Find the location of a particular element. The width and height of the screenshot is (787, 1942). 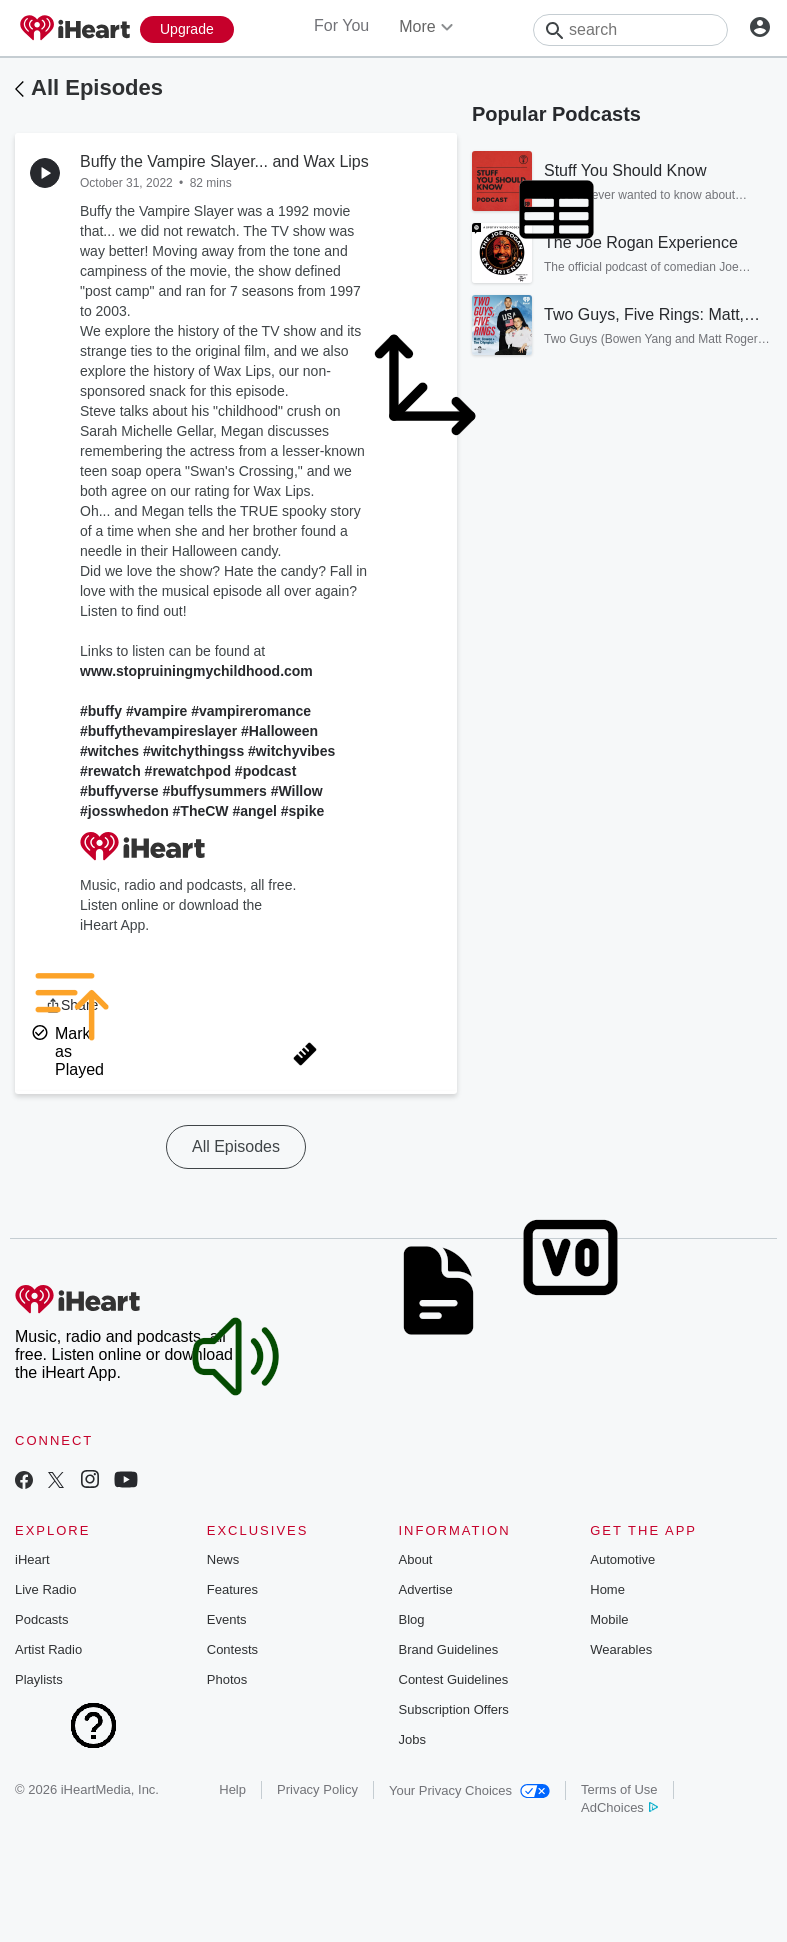

view data in table format is located at coordinates (556, 209).